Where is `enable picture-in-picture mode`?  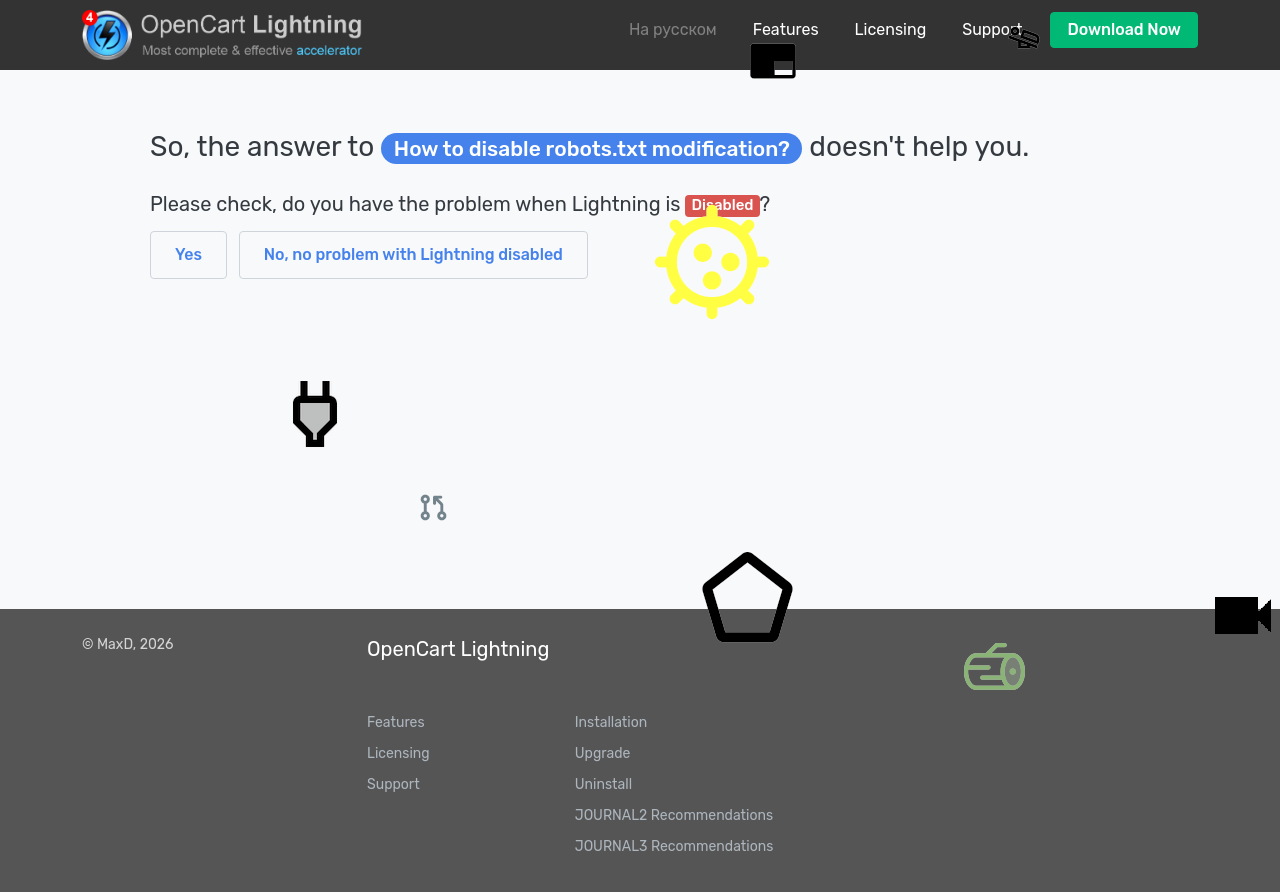
enable picture-in-picture mode is located at coordinates (773, 61).